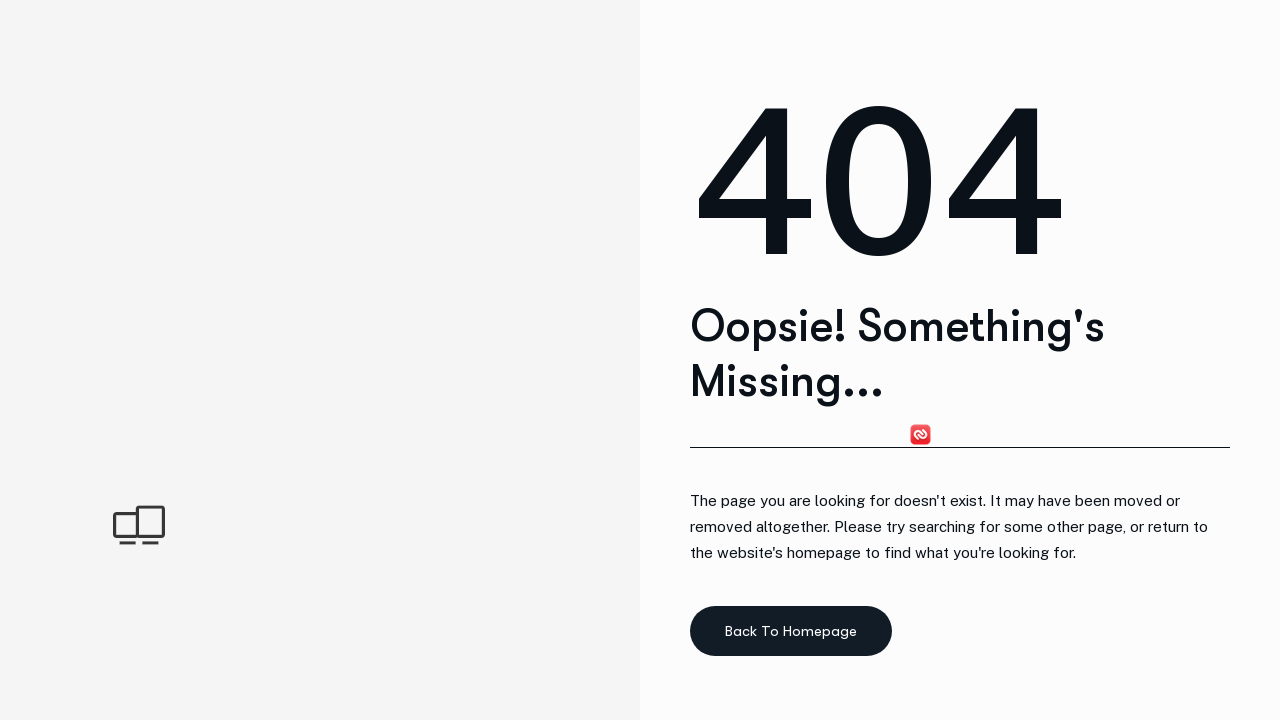 This screenshot has width=1280, height=720. I want to click on open authy for two-factor authentication codes, so click(920, 434).